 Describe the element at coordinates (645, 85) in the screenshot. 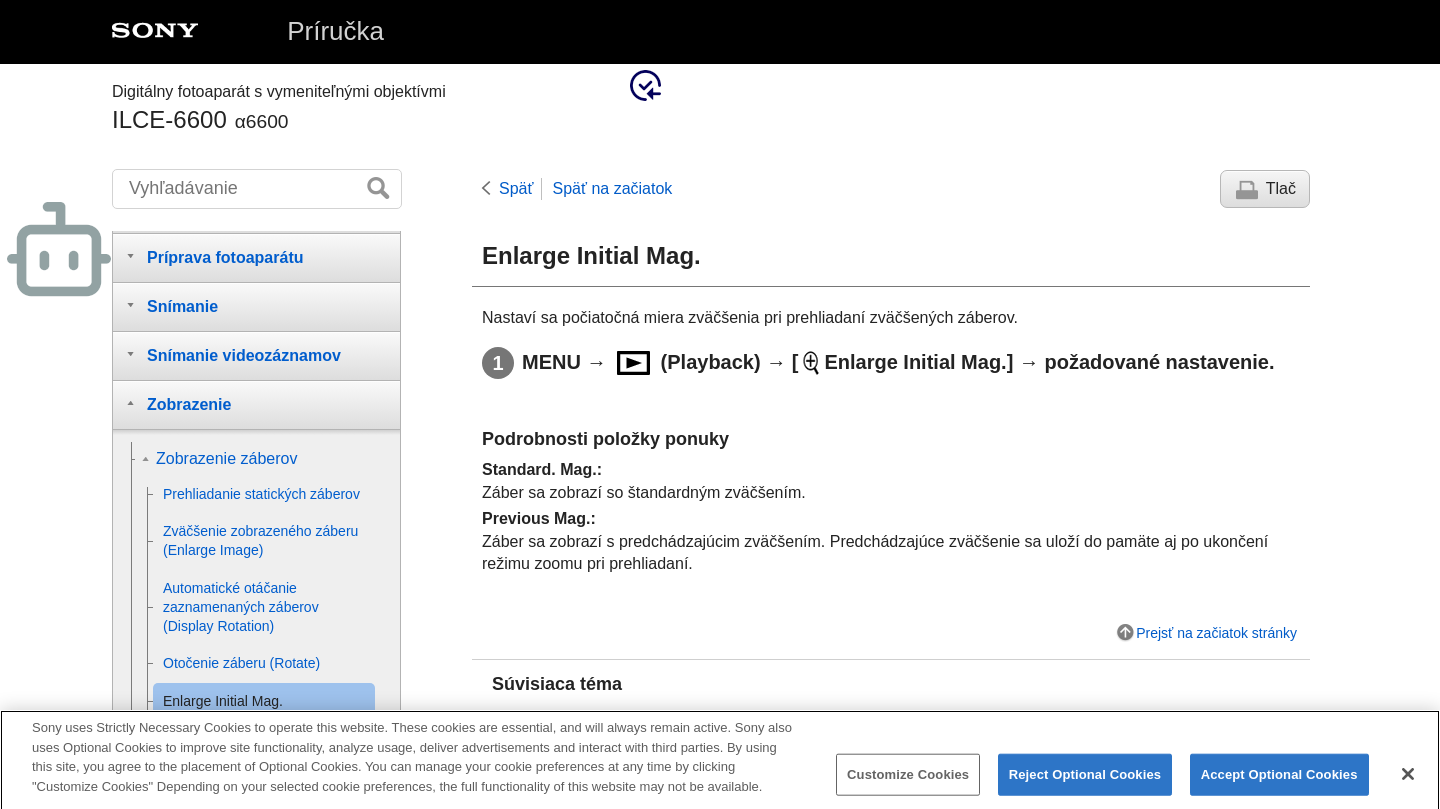

I see `indicates a tracked issue has been closed and completed` at that location.